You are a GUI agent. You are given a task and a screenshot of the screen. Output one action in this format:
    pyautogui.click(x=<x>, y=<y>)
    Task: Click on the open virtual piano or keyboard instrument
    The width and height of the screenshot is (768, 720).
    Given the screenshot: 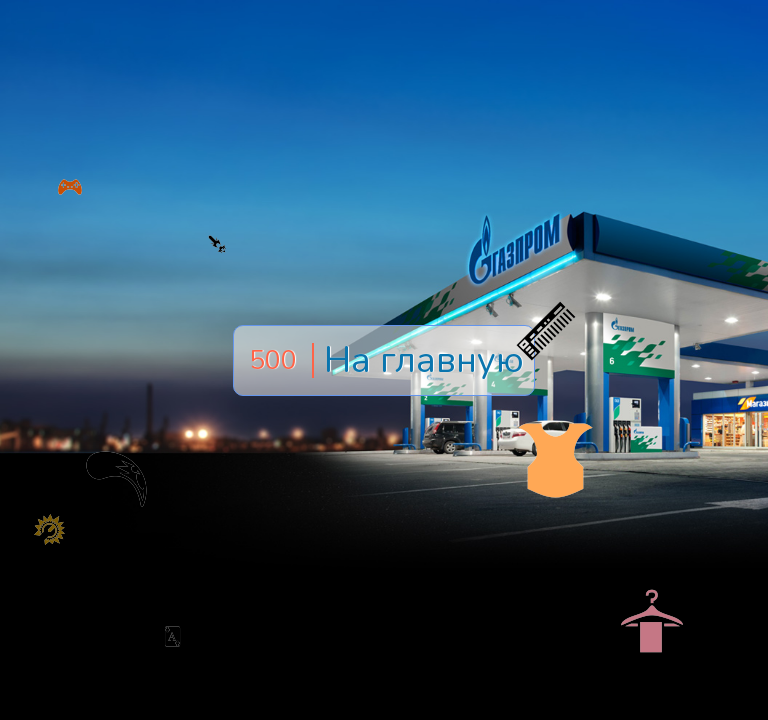 What is the action you would take?
    pyautogui.click(x=546, y=331)
    